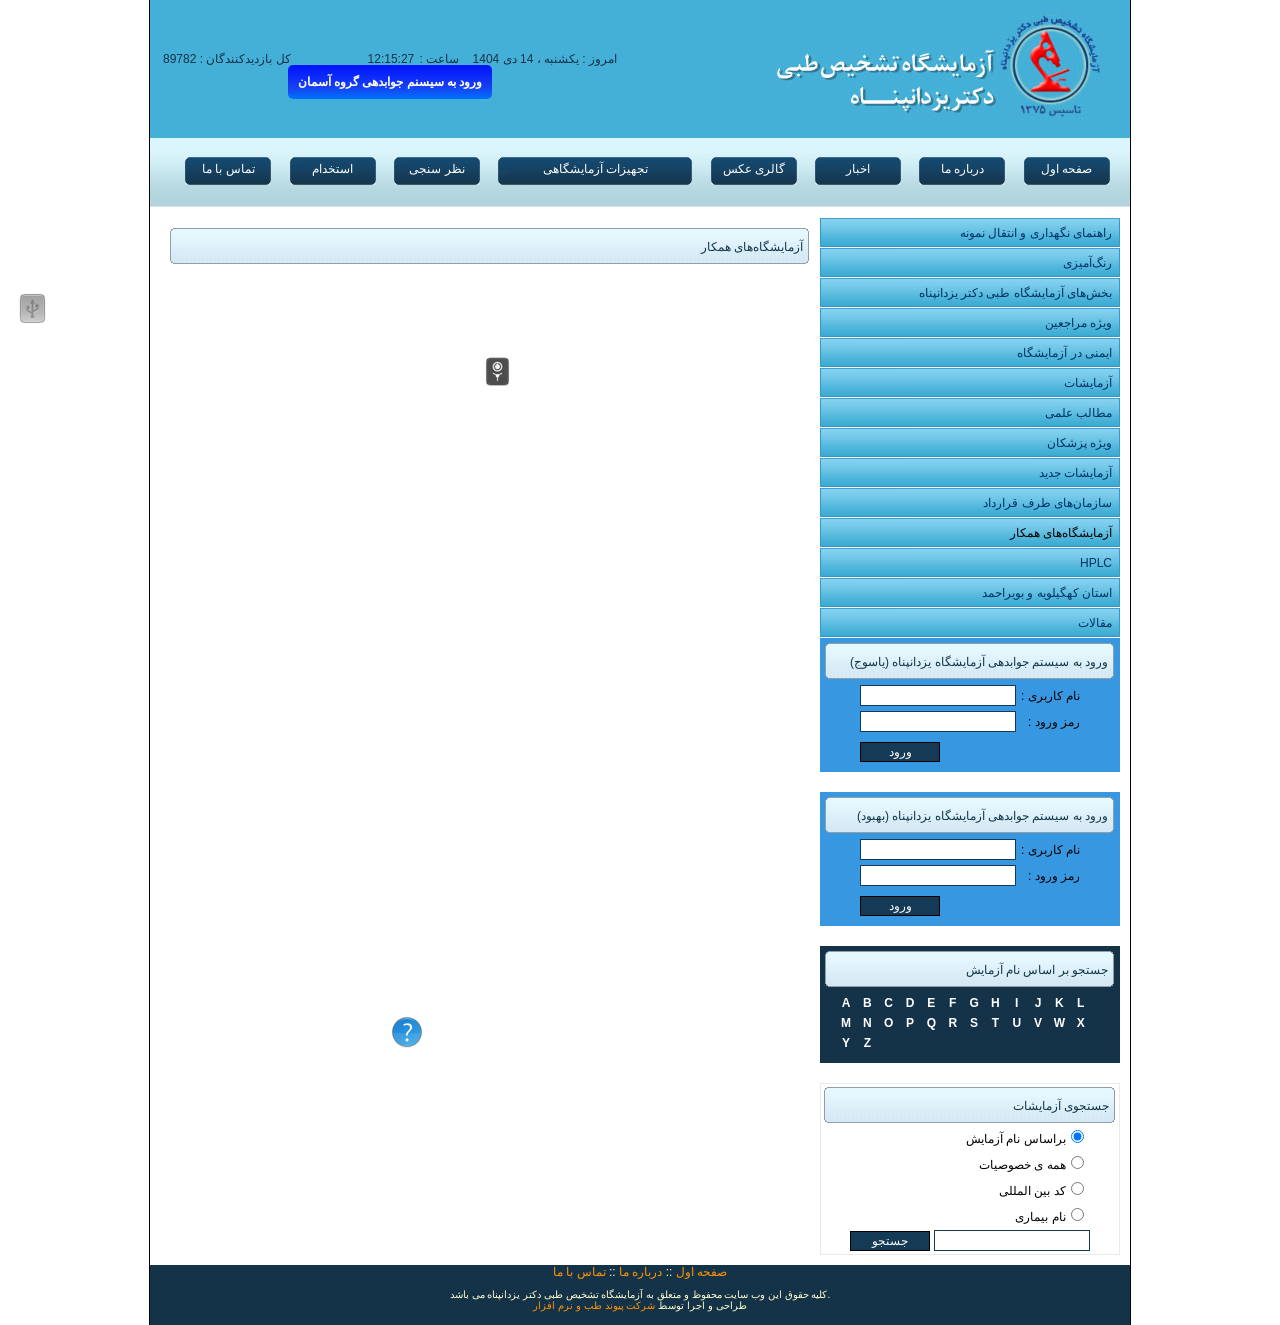 This screenshot has width=1280, height=1325. Describe the element at coordinates (497, 371) in the screenshot. I see `open déjà dup backup utility` at that location.